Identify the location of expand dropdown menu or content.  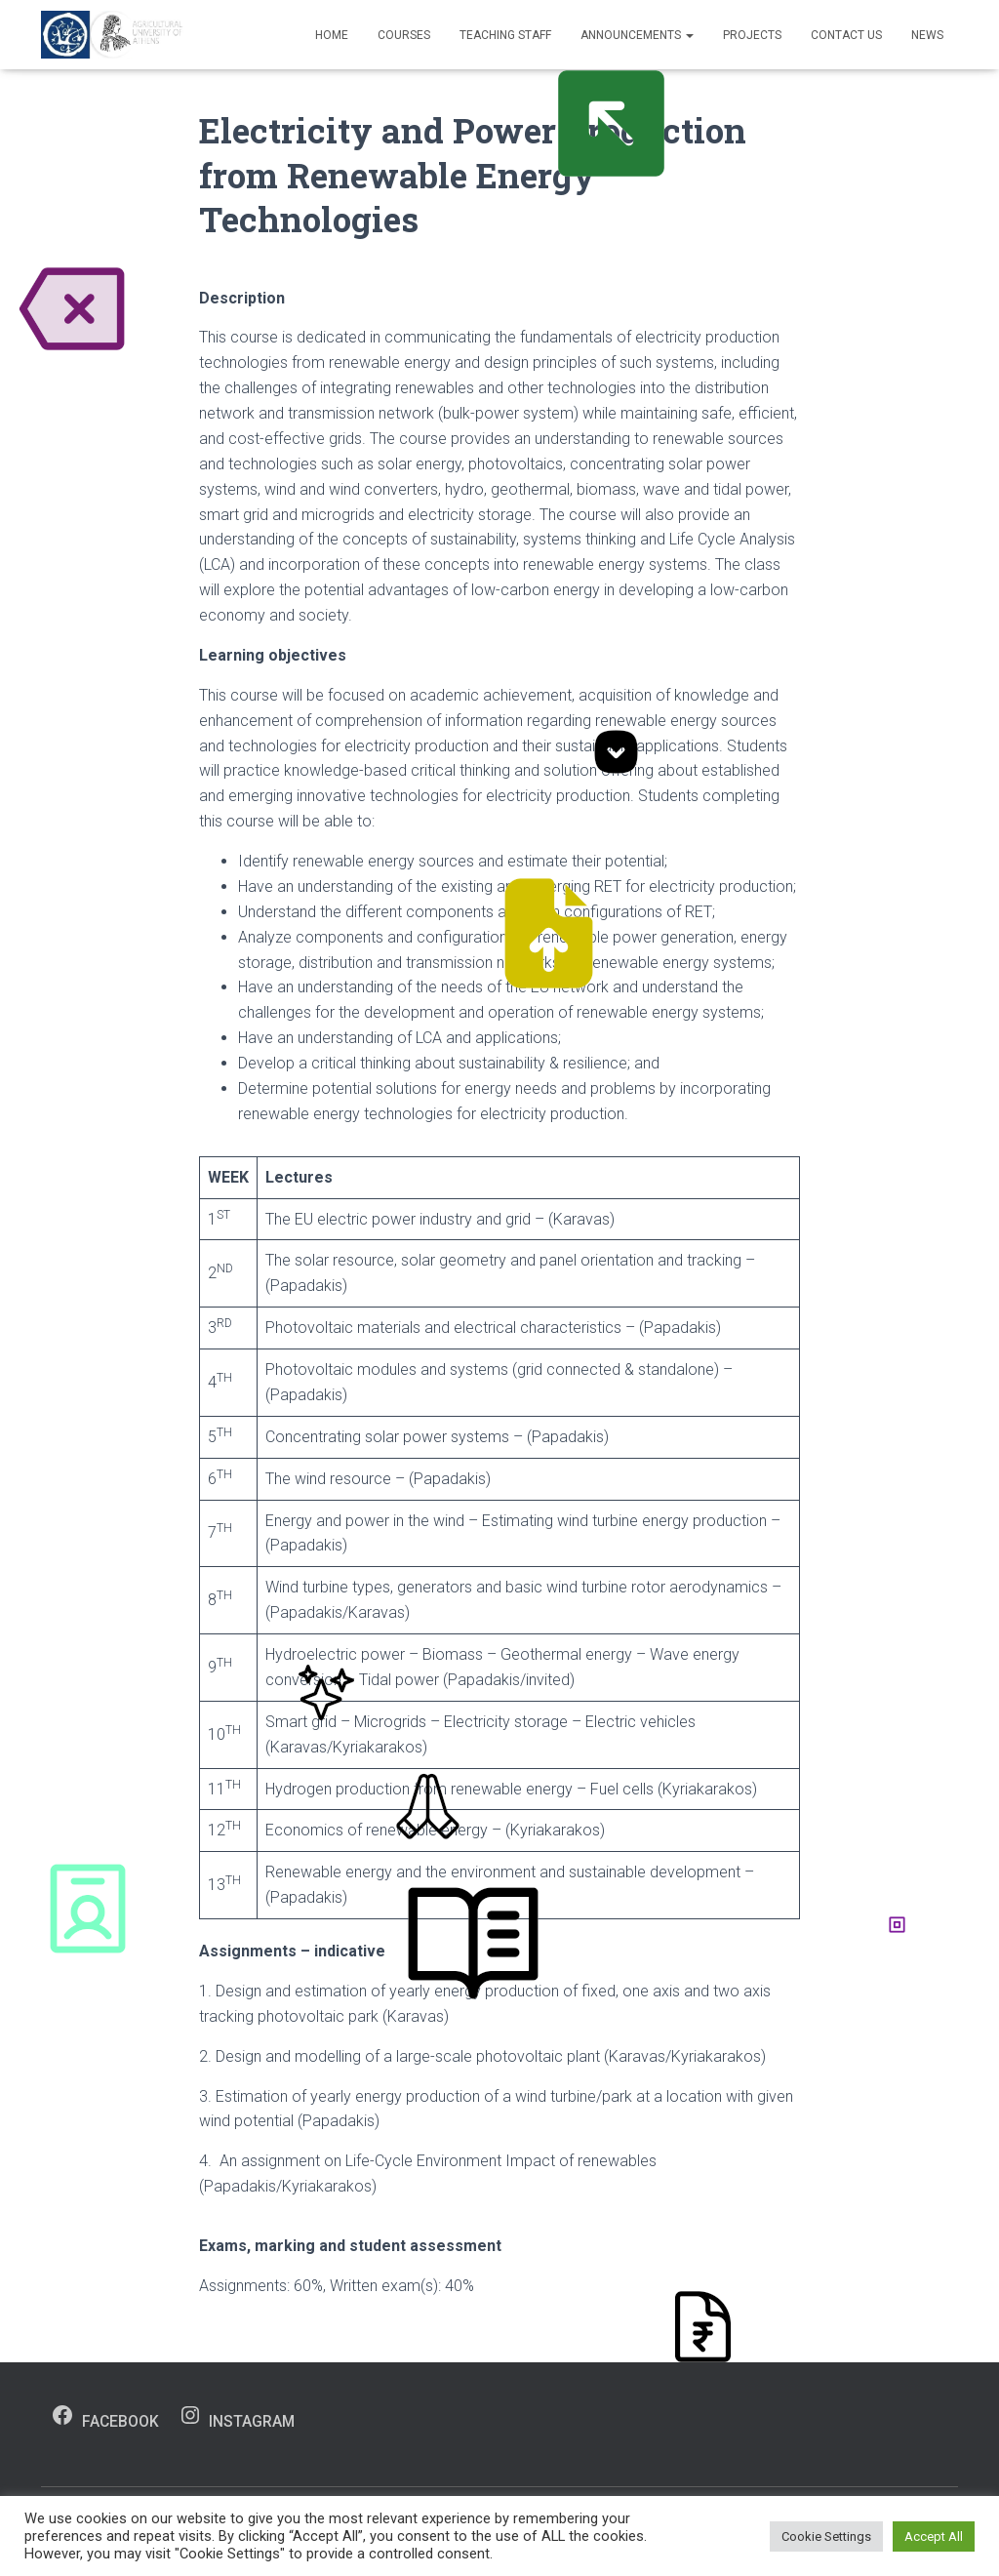
(616, 751).